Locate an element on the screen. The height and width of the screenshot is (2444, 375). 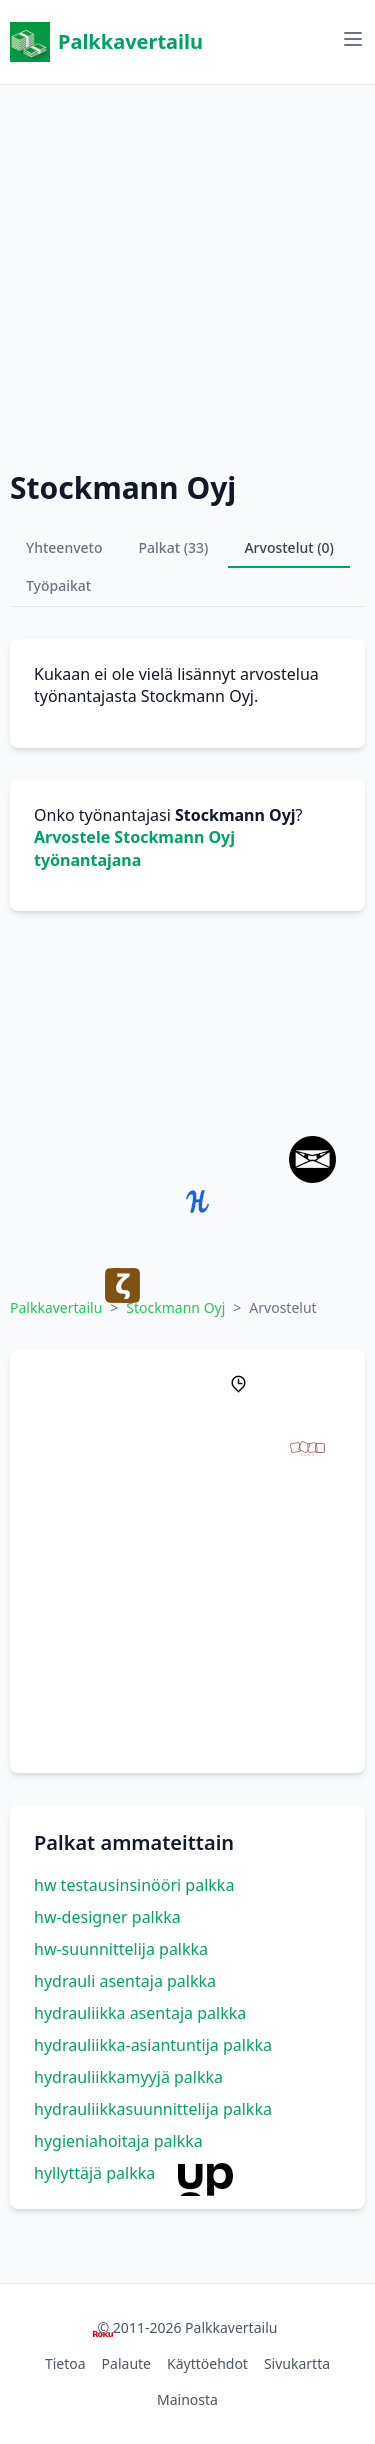
open zettlr markdown editor is located at coordinates (122, 1285).